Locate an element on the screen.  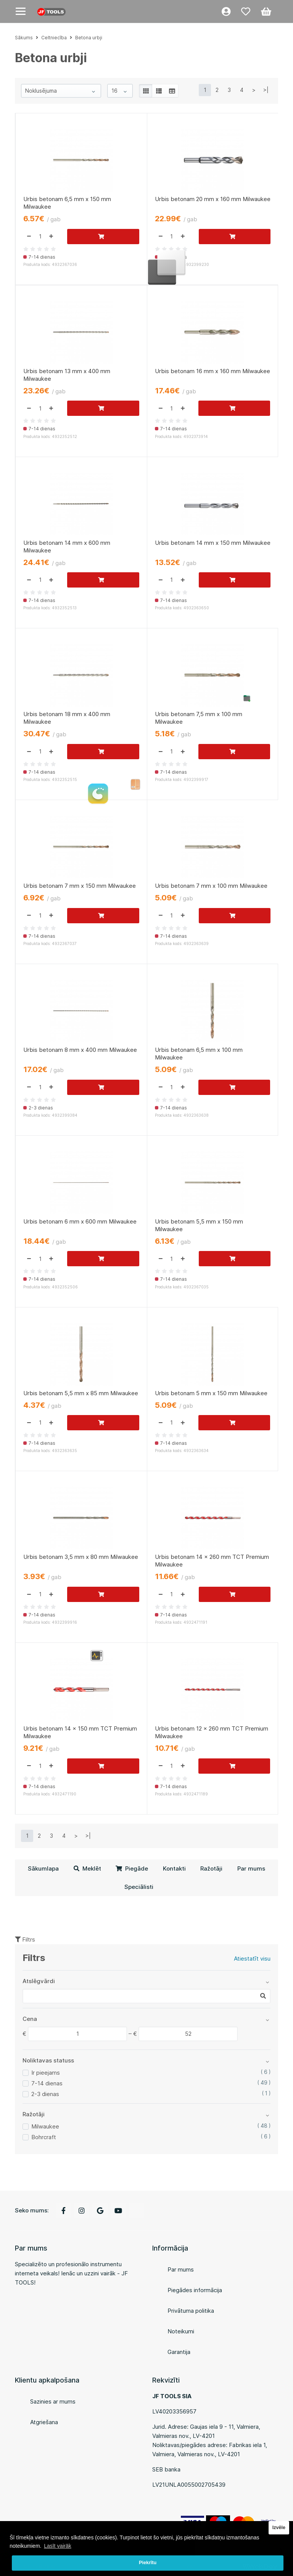
open the plasma desktop environment app is located at coordinates (98, 794).